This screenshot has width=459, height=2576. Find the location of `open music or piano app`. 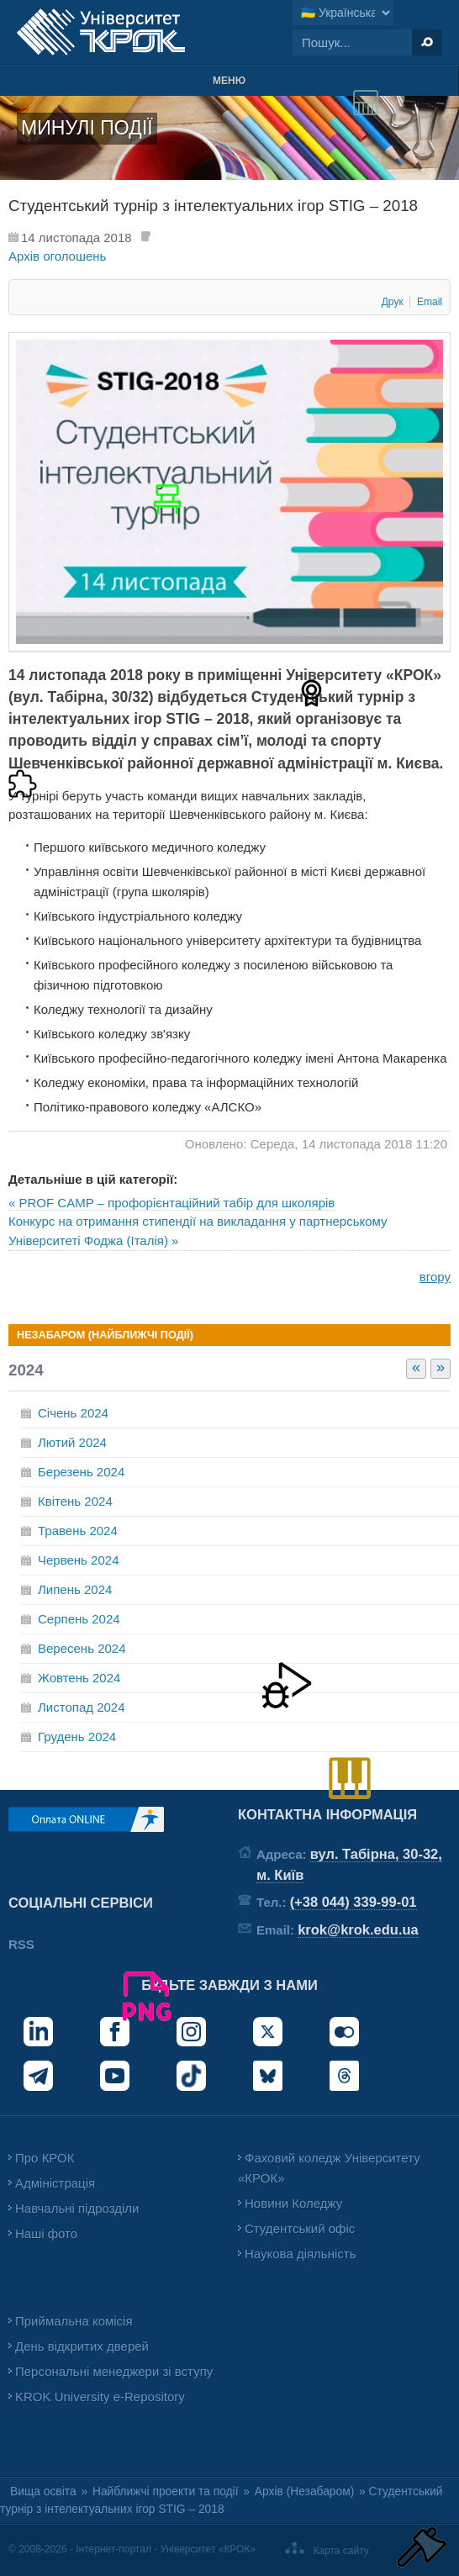

open music or piano app is located at coordinates (350, 1778).